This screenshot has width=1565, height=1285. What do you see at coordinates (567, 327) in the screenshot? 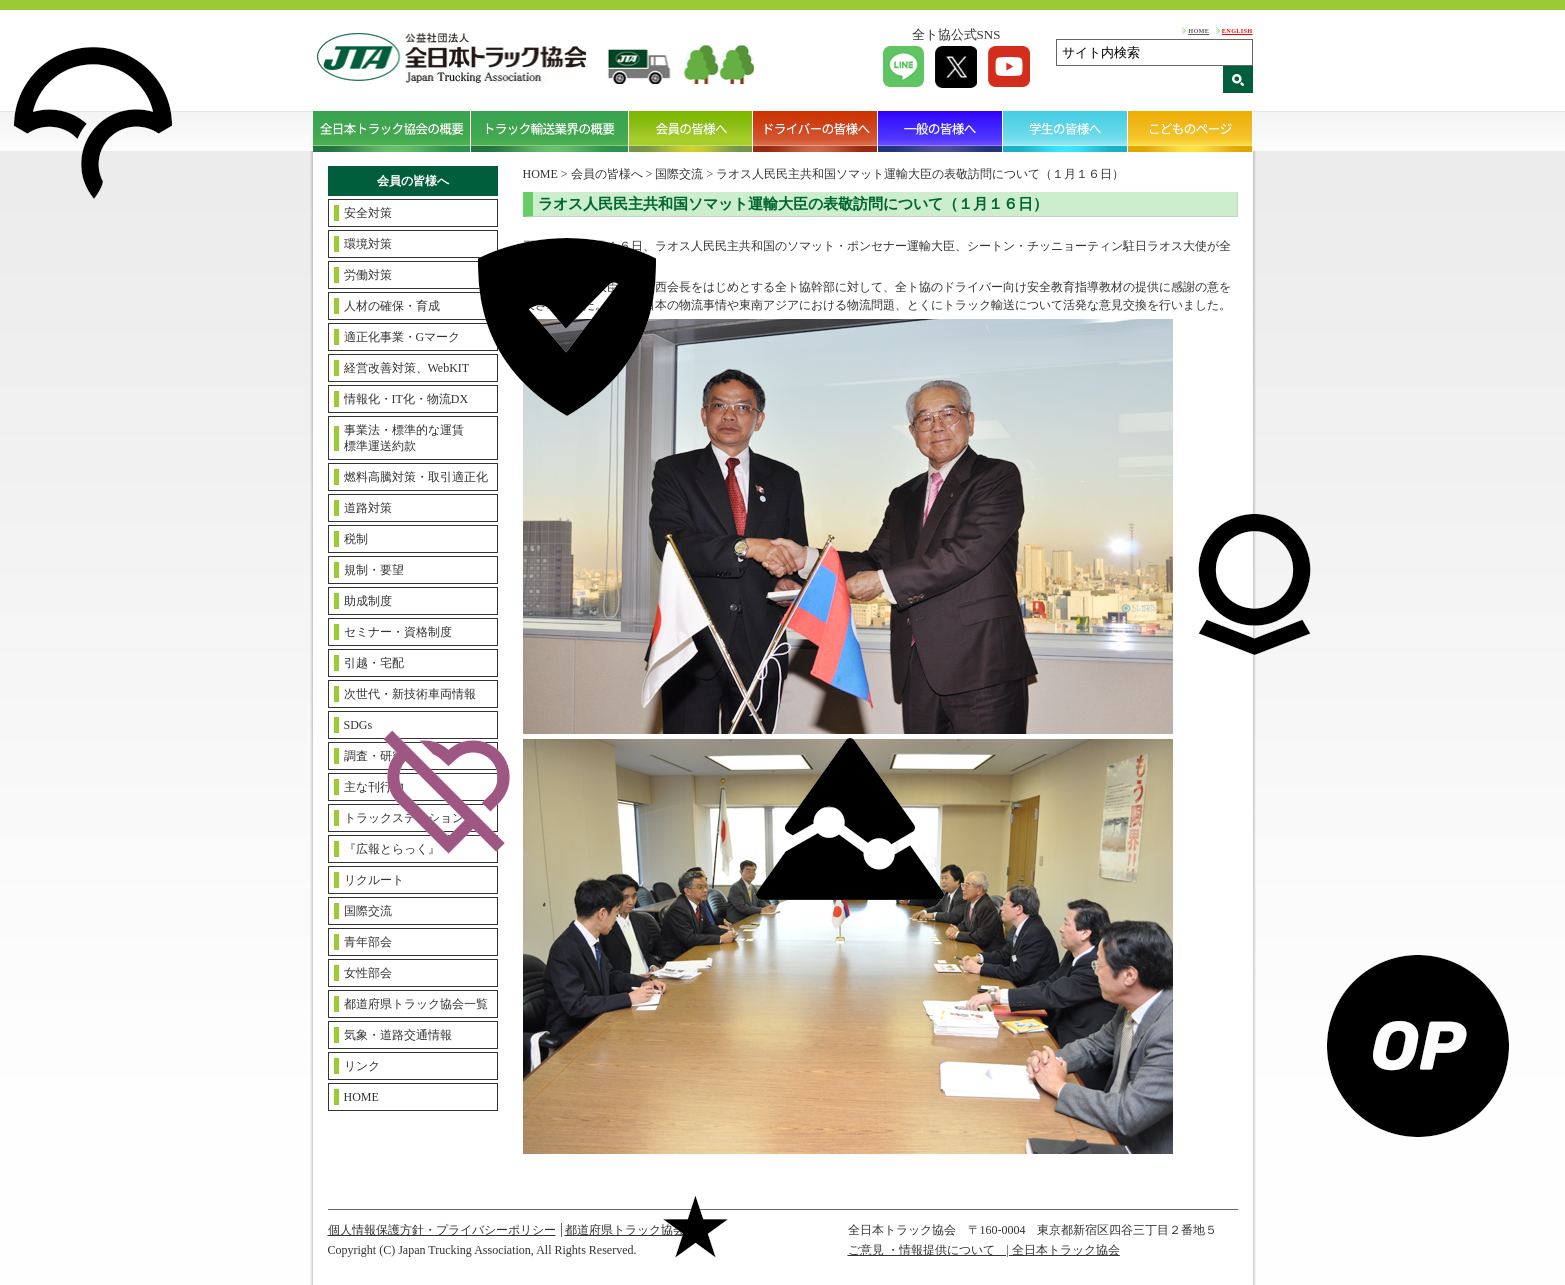
I see `open AdGuard ad-blocking settings` at bounding box center [567, 327].